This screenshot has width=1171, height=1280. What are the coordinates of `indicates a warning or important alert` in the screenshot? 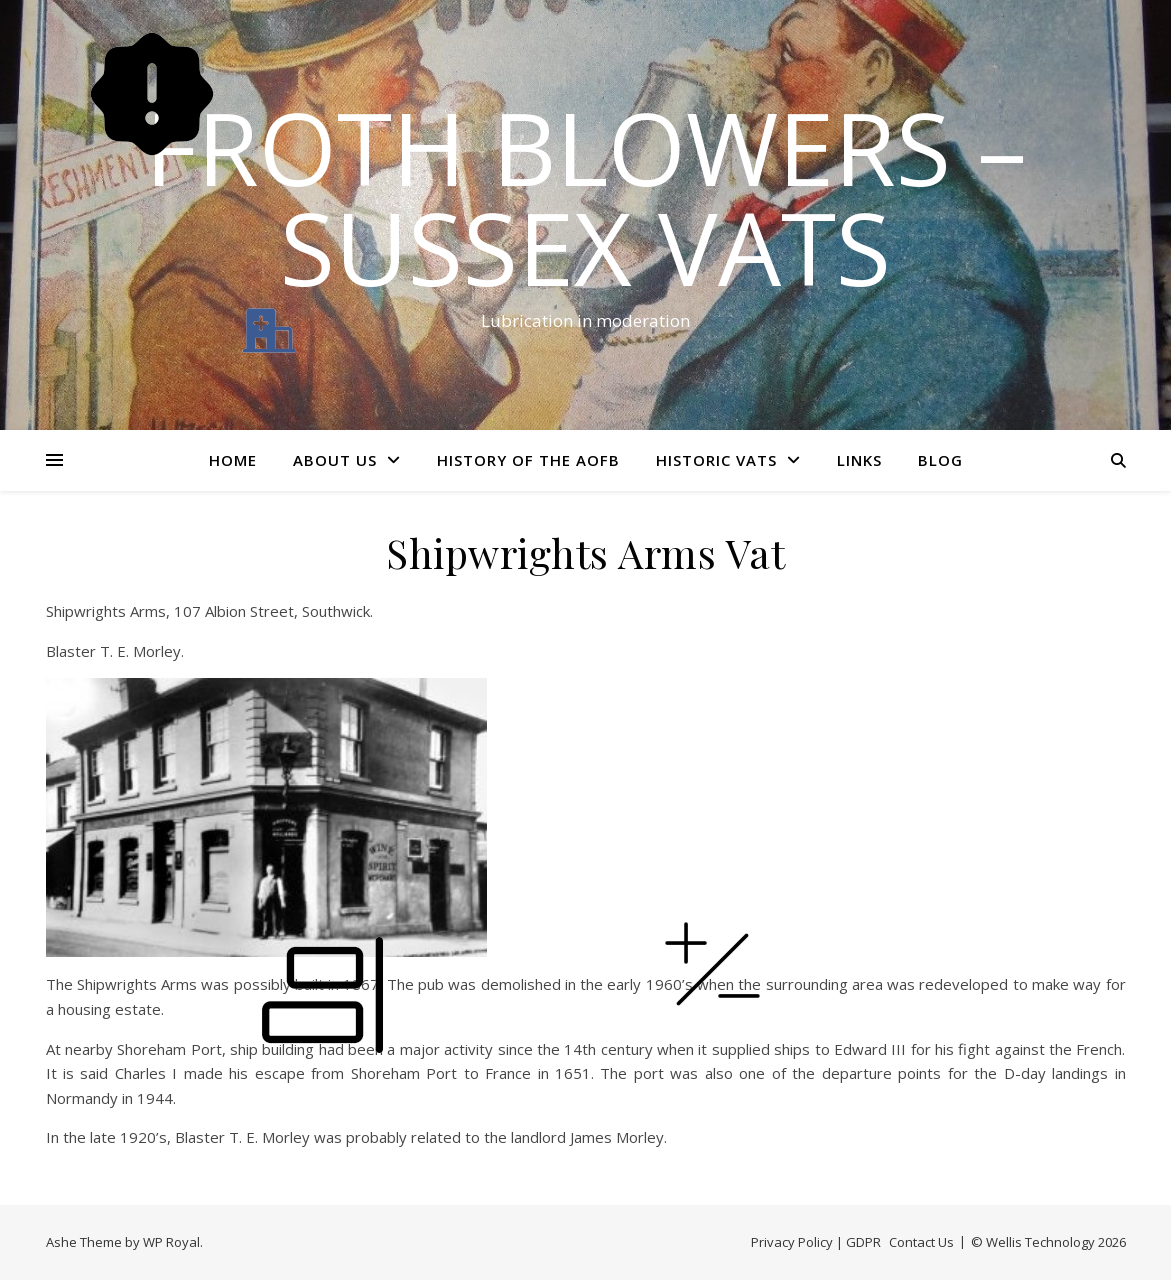 It's located at (152, 94).